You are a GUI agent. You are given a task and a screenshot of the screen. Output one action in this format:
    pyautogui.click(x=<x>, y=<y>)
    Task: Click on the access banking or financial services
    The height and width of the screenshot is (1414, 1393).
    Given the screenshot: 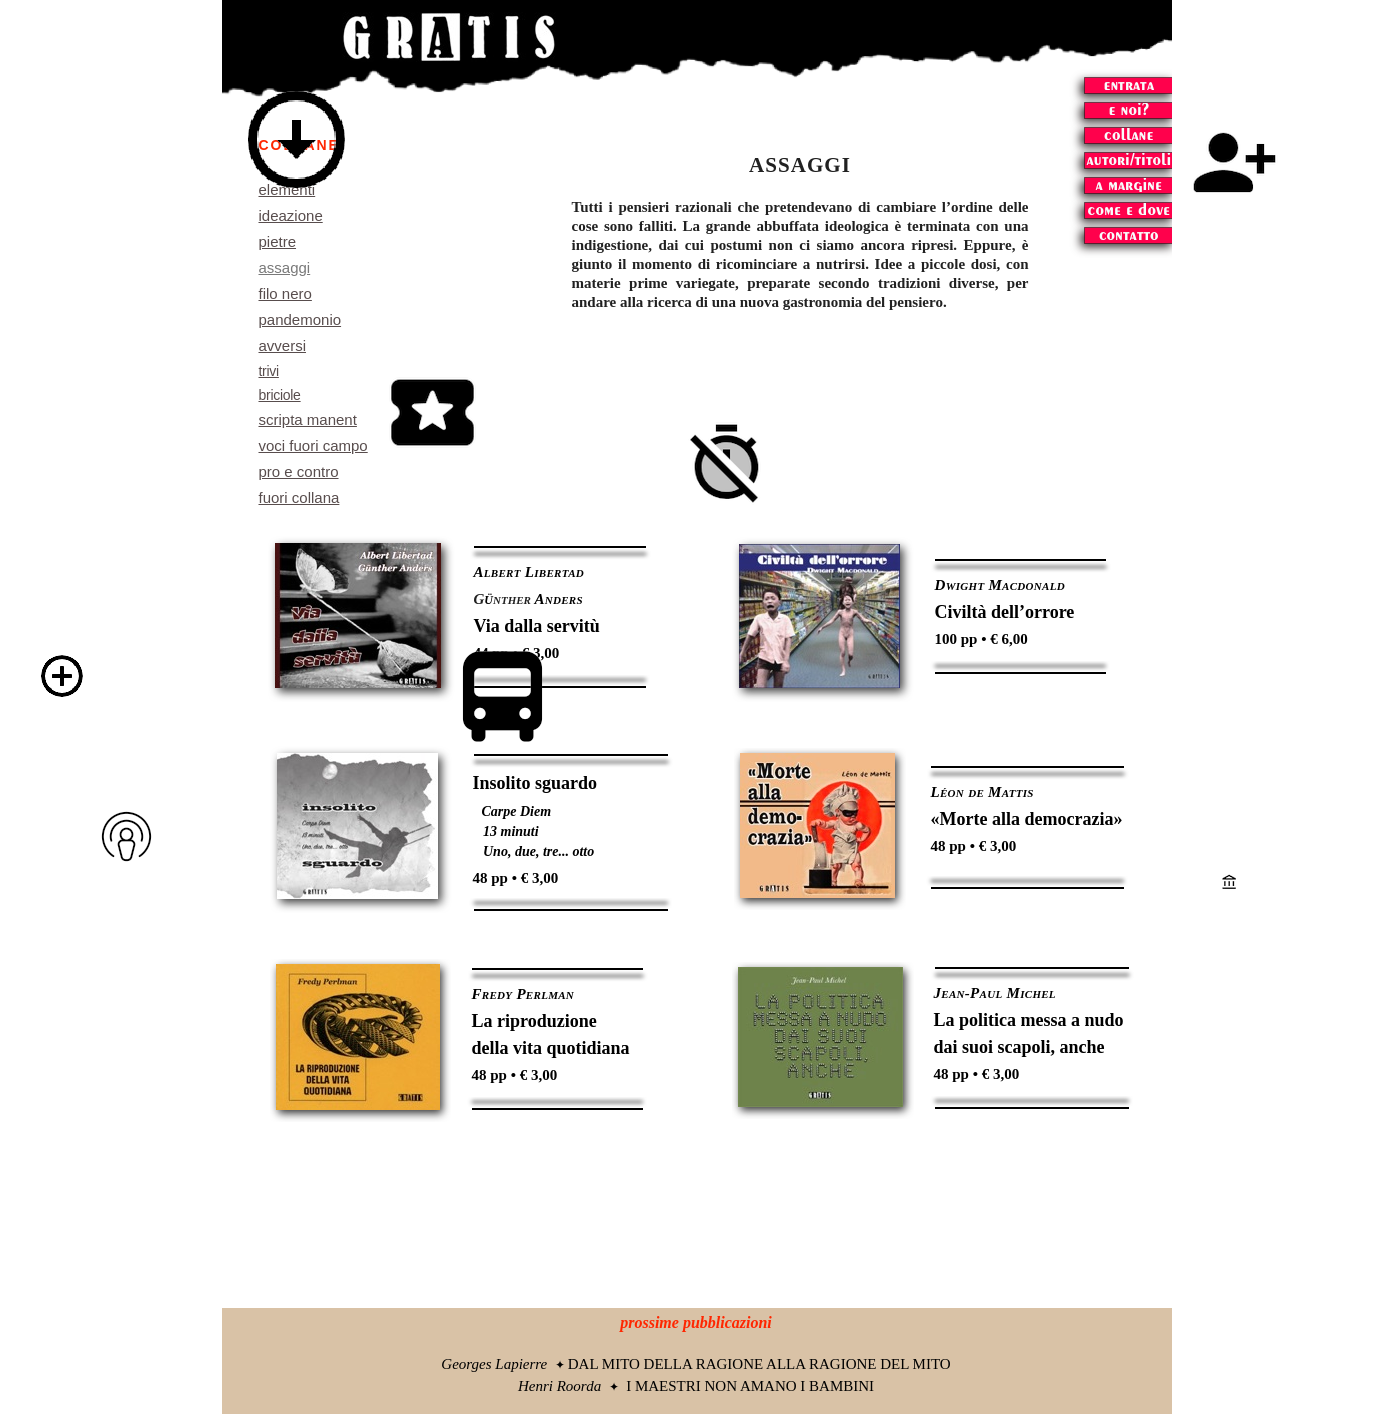 What is the action you would take?
    pyautogui.click(x=1229, y=882)
    